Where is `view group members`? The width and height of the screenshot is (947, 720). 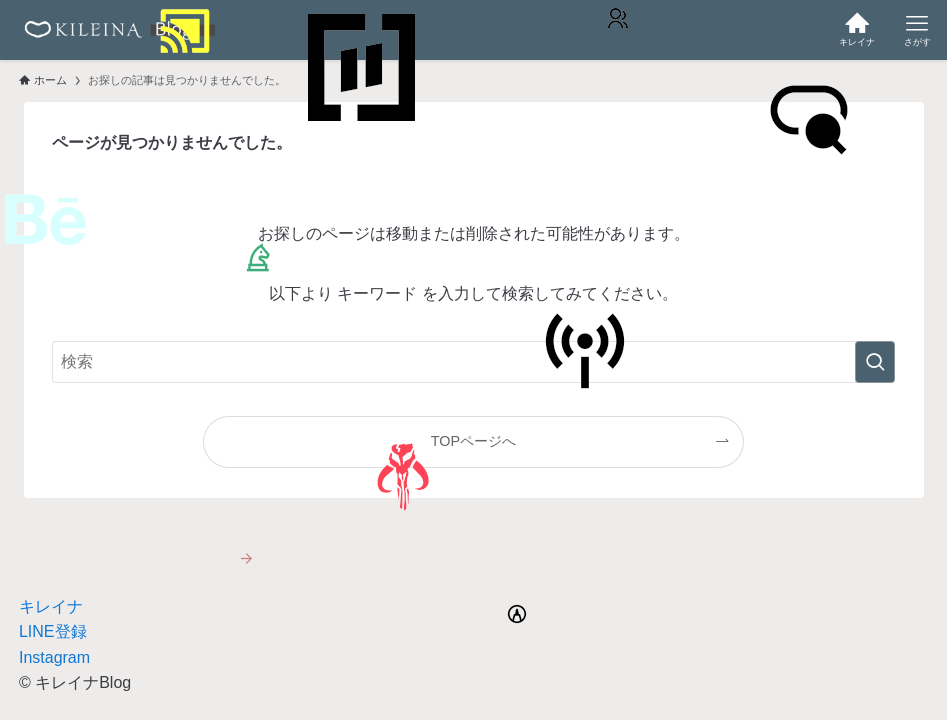
view group members is located at coordinates (617, 18).